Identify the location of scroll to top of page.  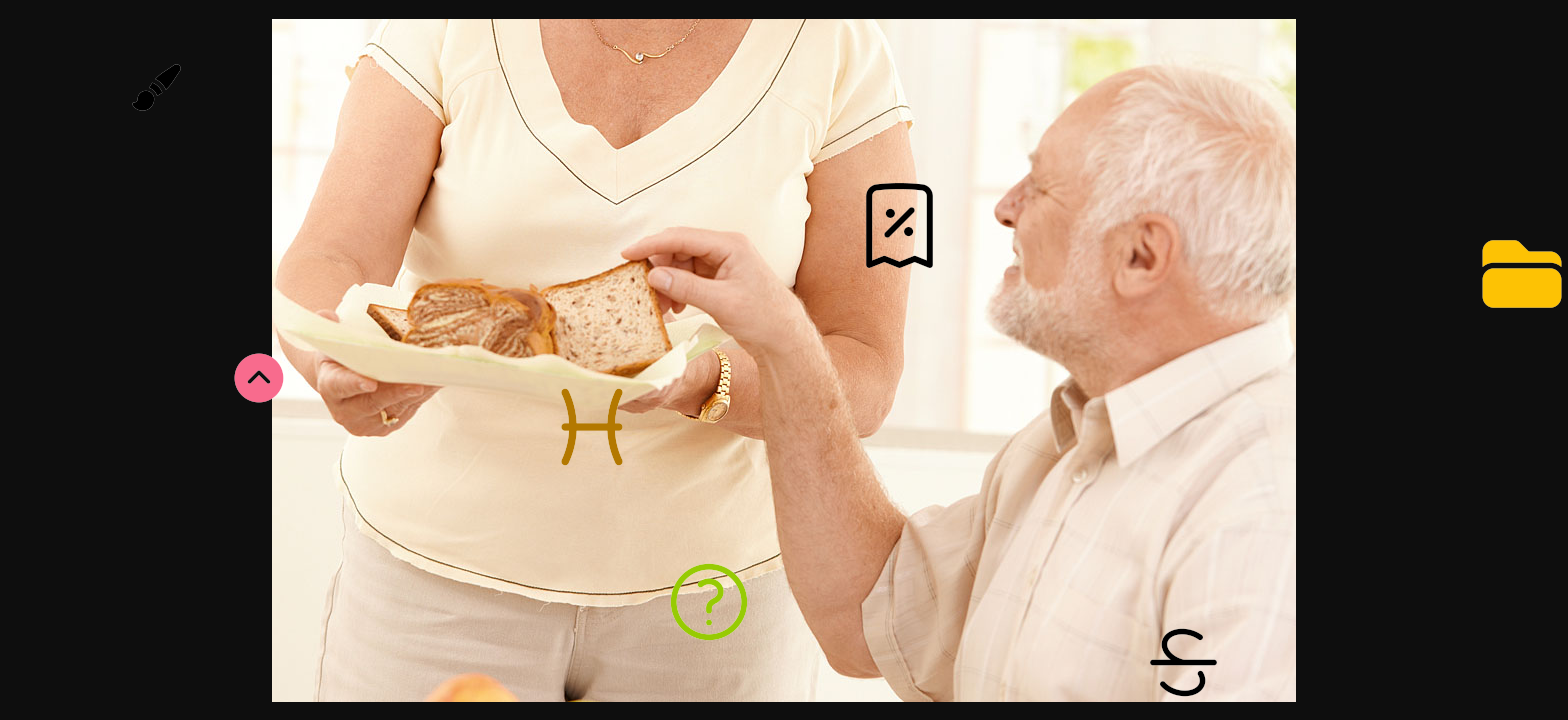
(259, 378).